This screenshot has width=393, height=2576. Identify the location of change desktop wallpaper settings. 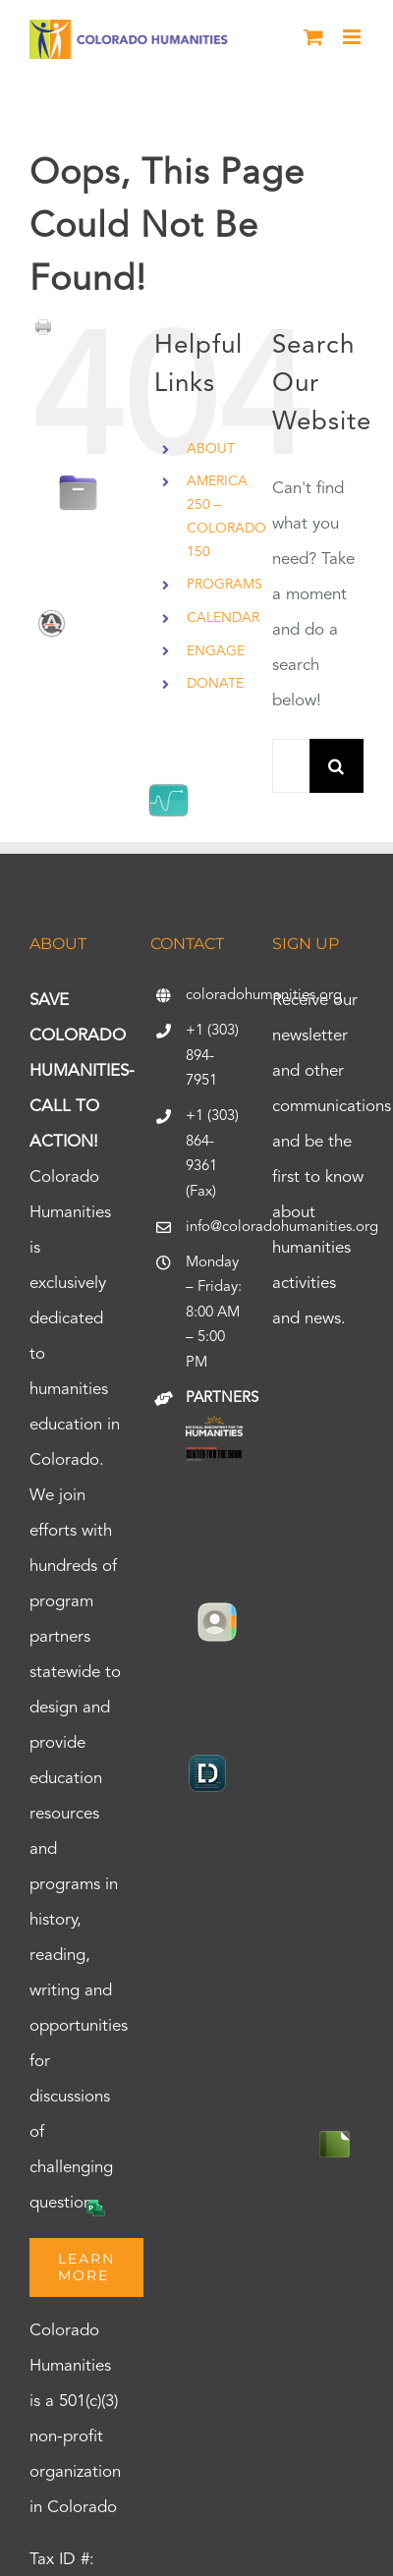
(334, 2143).